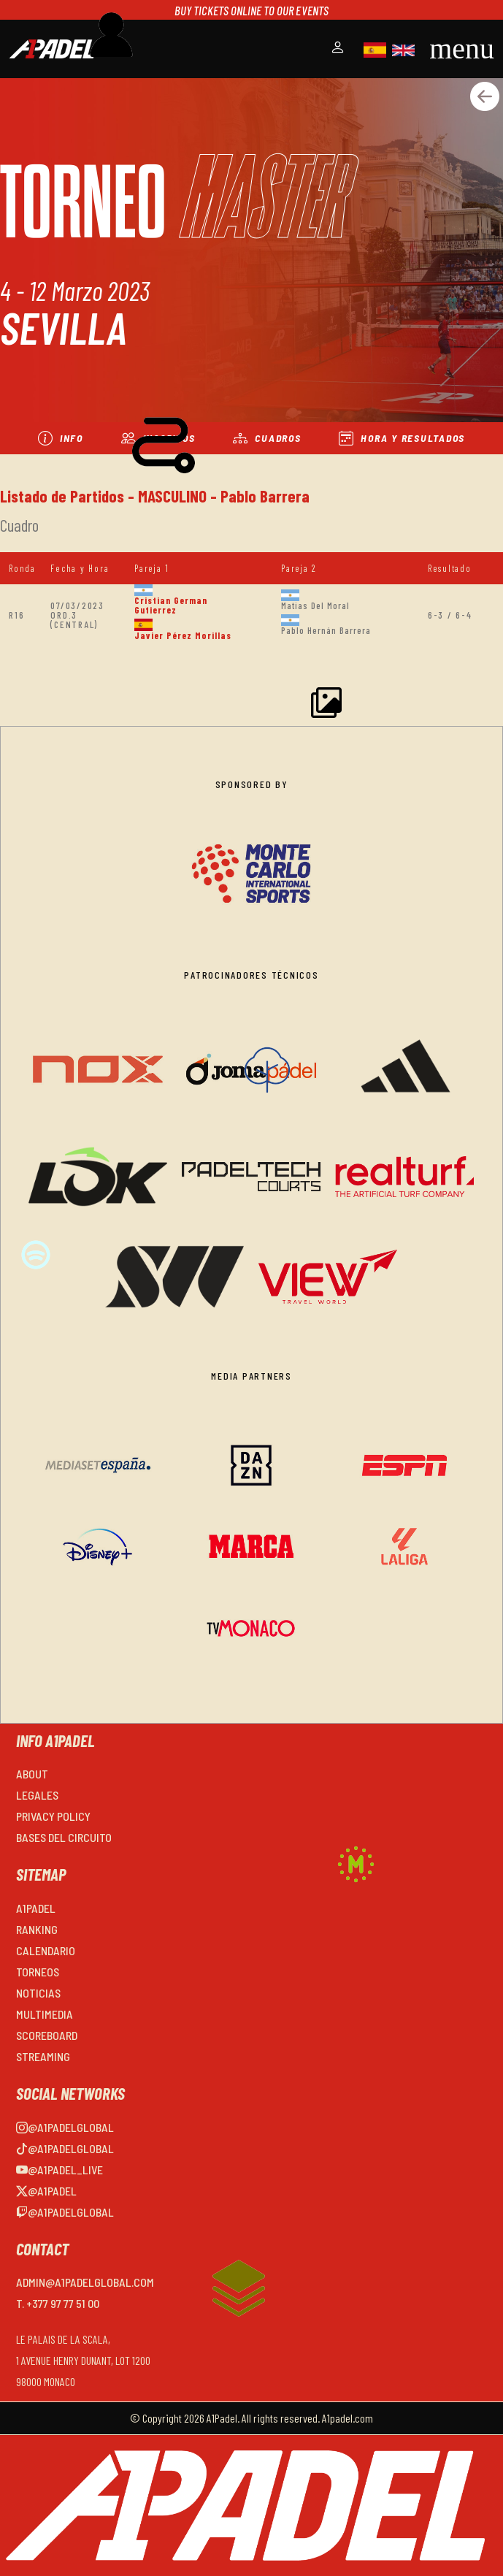 The height and width of the screenshot is (2576, 503). What do you see at coordinates (356, 1864) in the screenshot?
I see `indicates a pending or loading state for a menu item` at bounding box center [356, 1864].